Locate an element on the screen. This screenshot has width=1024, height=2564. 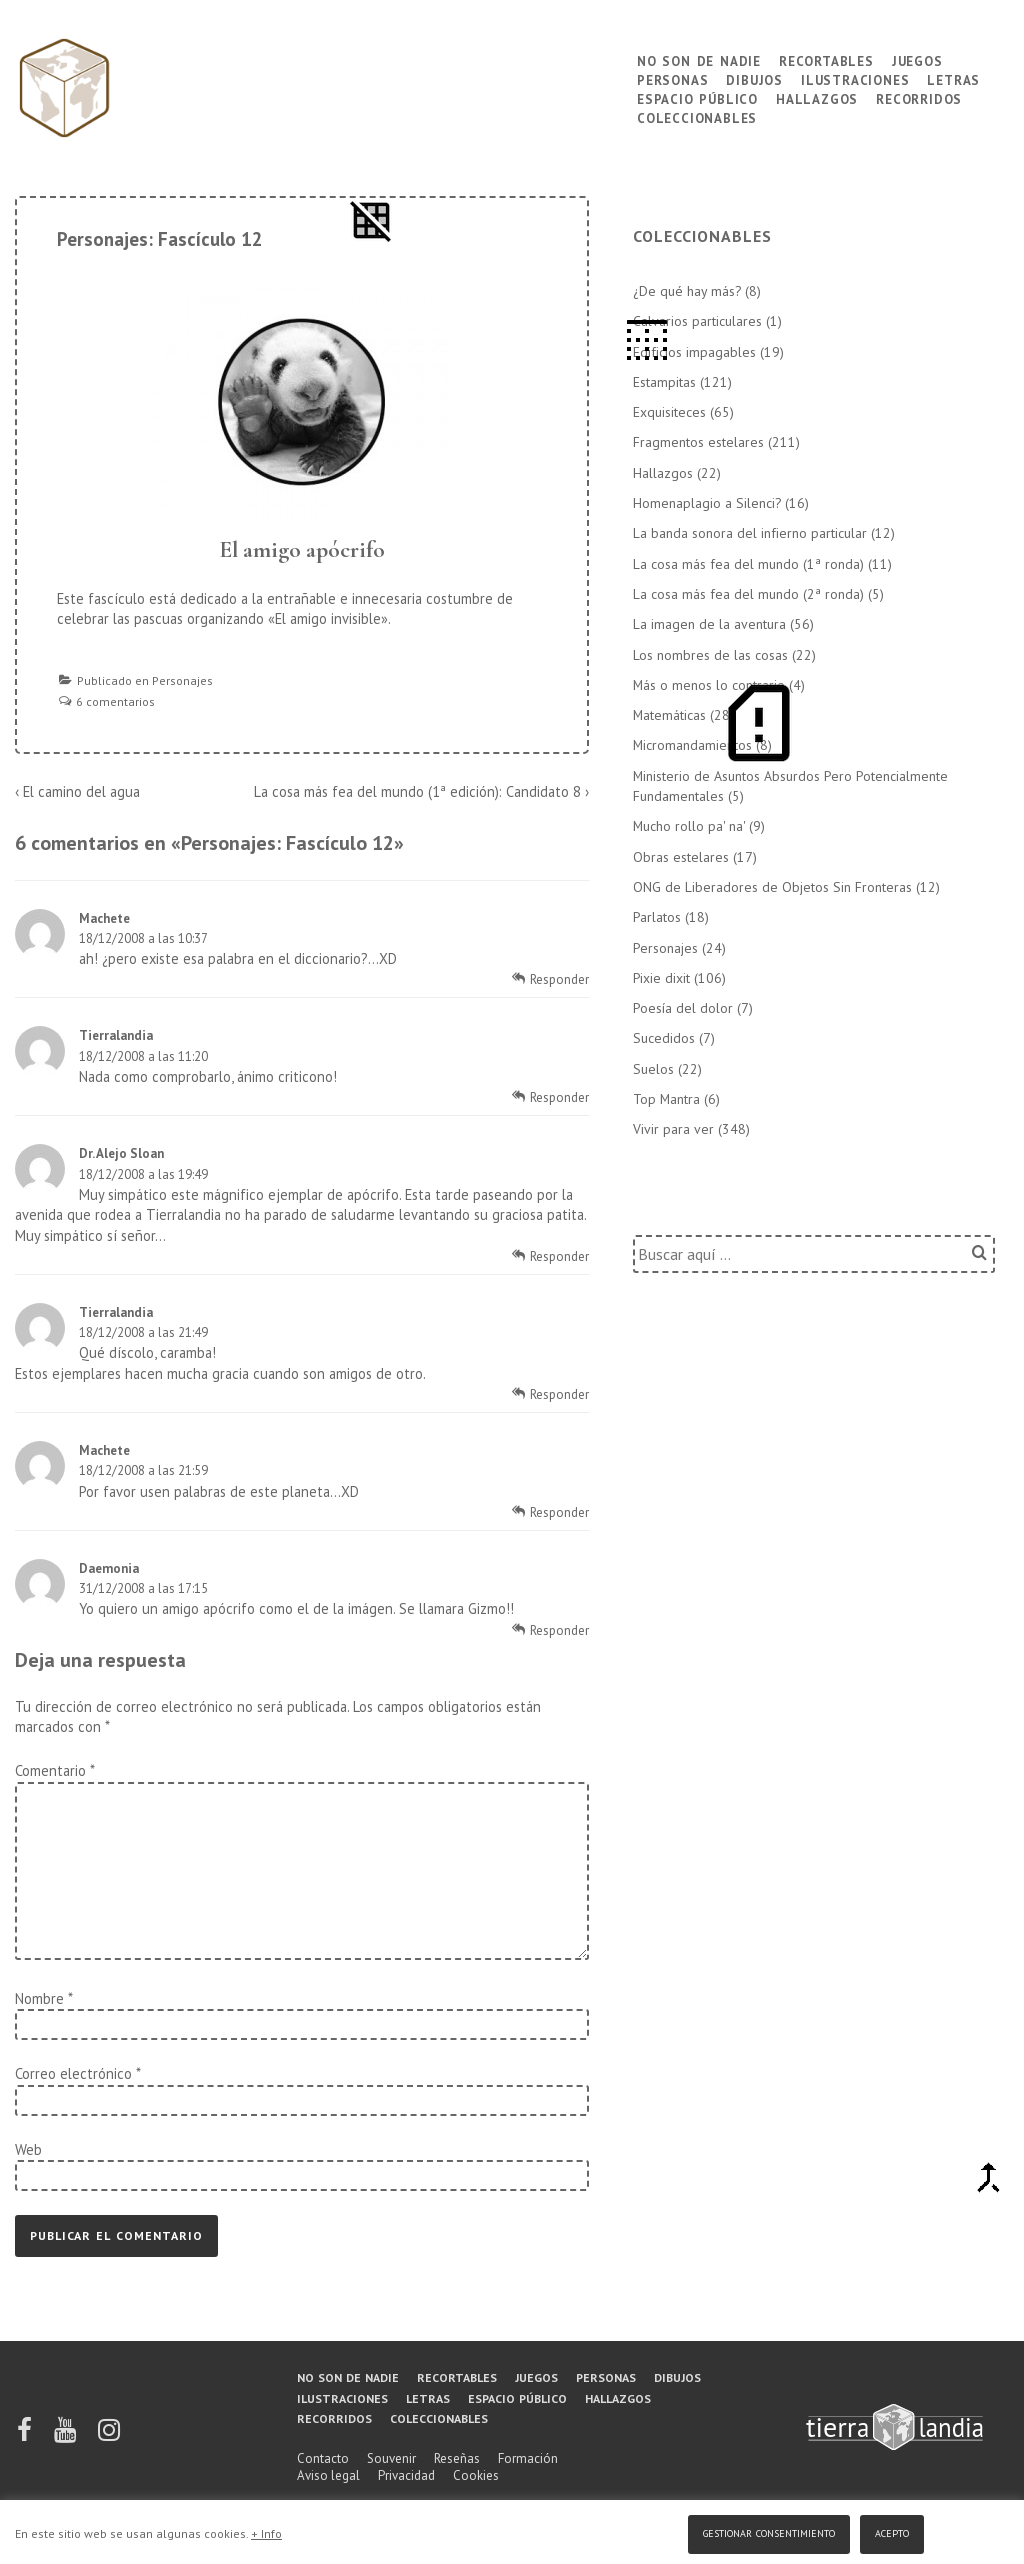
sd card storage warning or error is located at coordinates (759, 723).